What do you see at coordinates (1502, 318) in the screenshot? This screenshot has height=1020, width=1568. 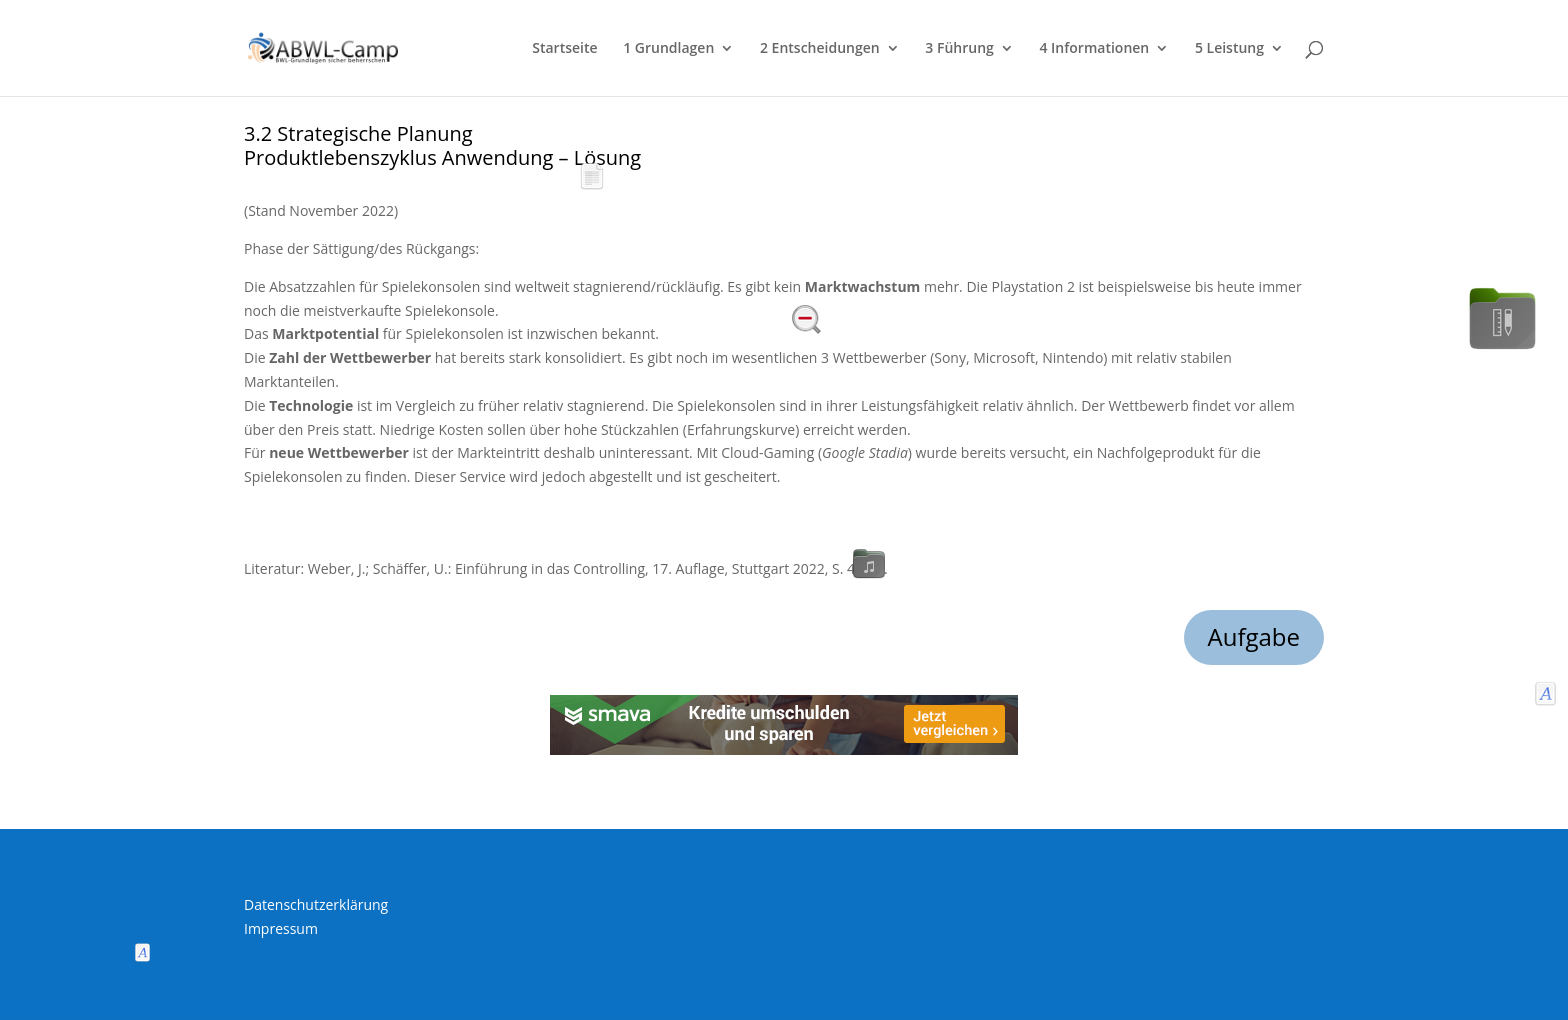 I see `access your templates folder` at bounding box center [1502, 318].